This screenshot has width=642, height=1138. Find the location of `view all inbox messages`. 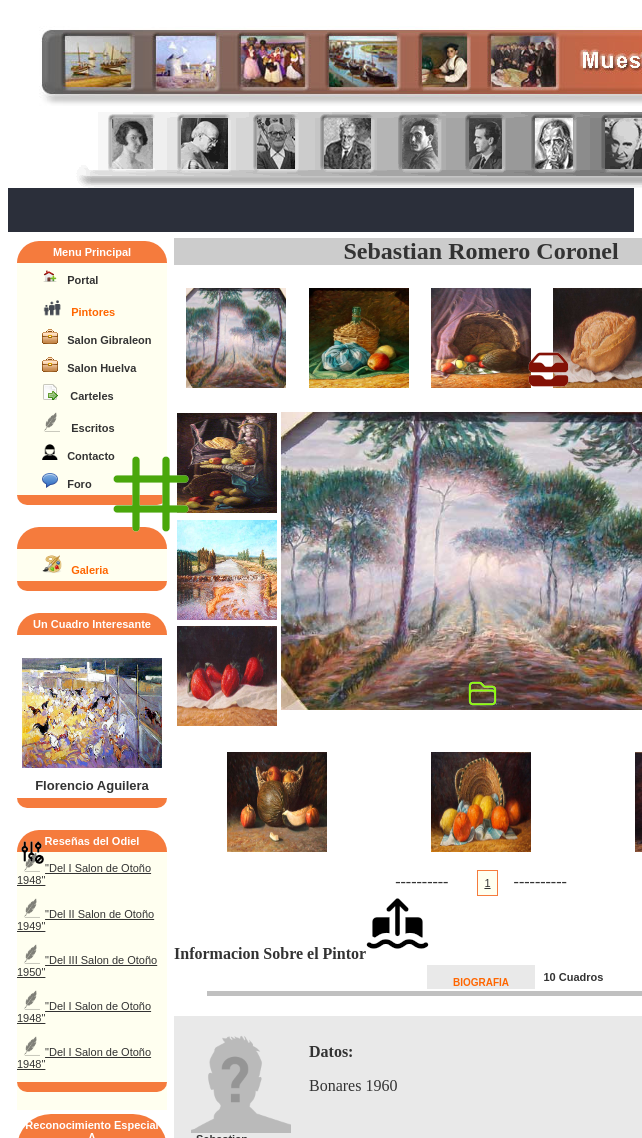

view all inbox messages is located at coordinates (548, 369).